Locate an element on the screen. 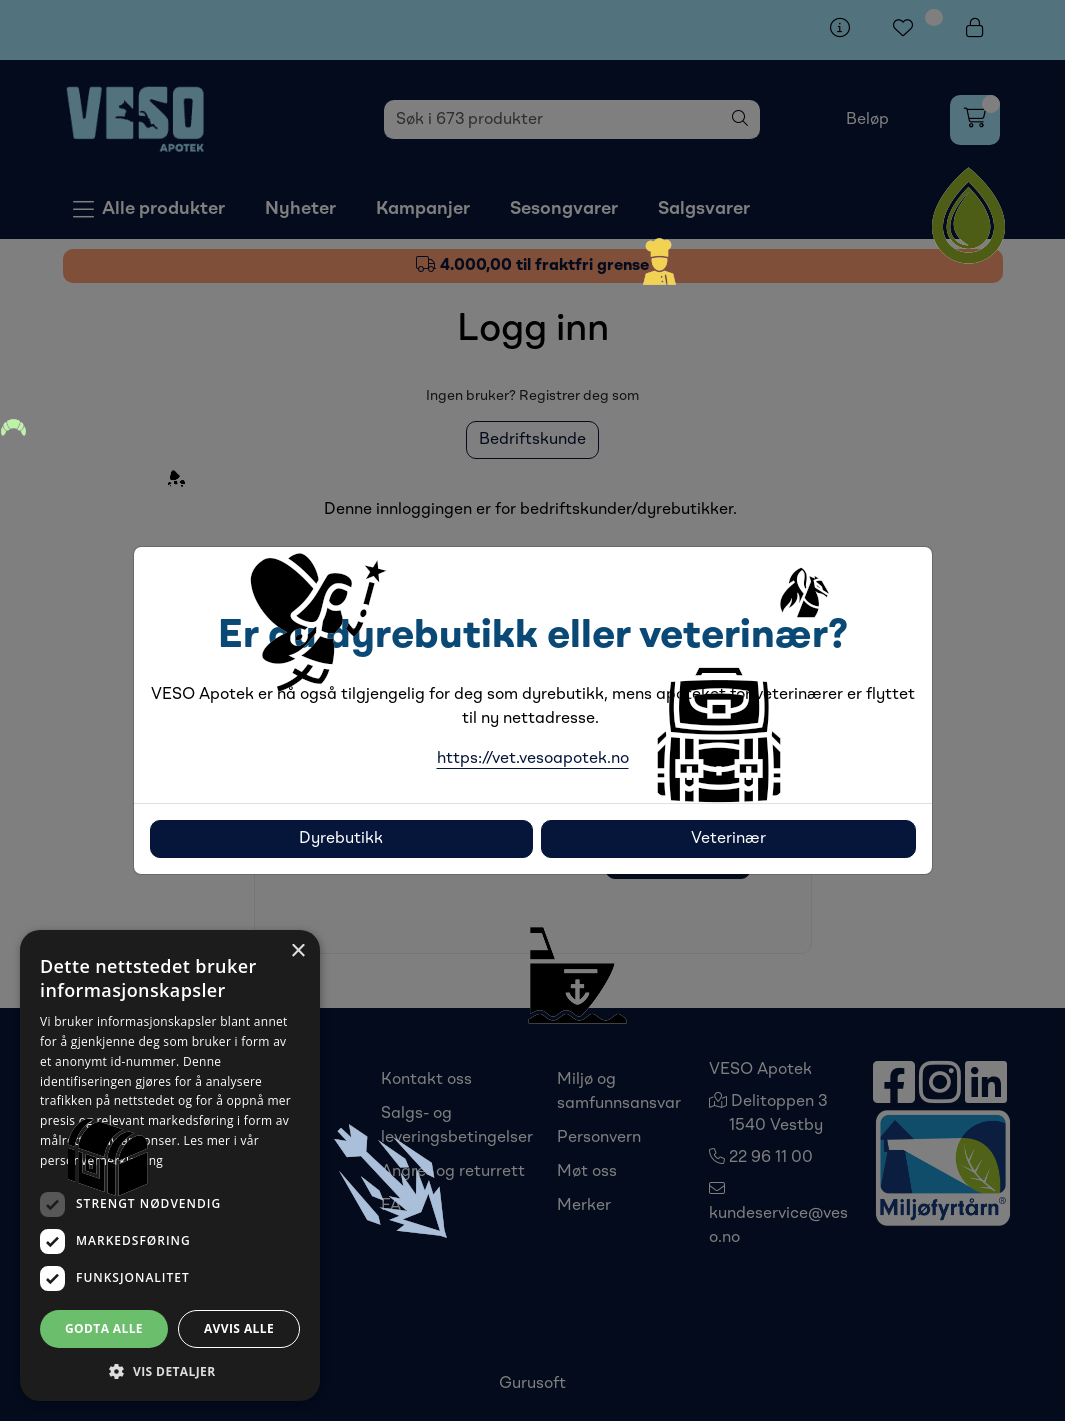 The width and height of the screenshot is (1065, 1421). access fairy tale or fantasy game content is located at coordinates (318, 622).